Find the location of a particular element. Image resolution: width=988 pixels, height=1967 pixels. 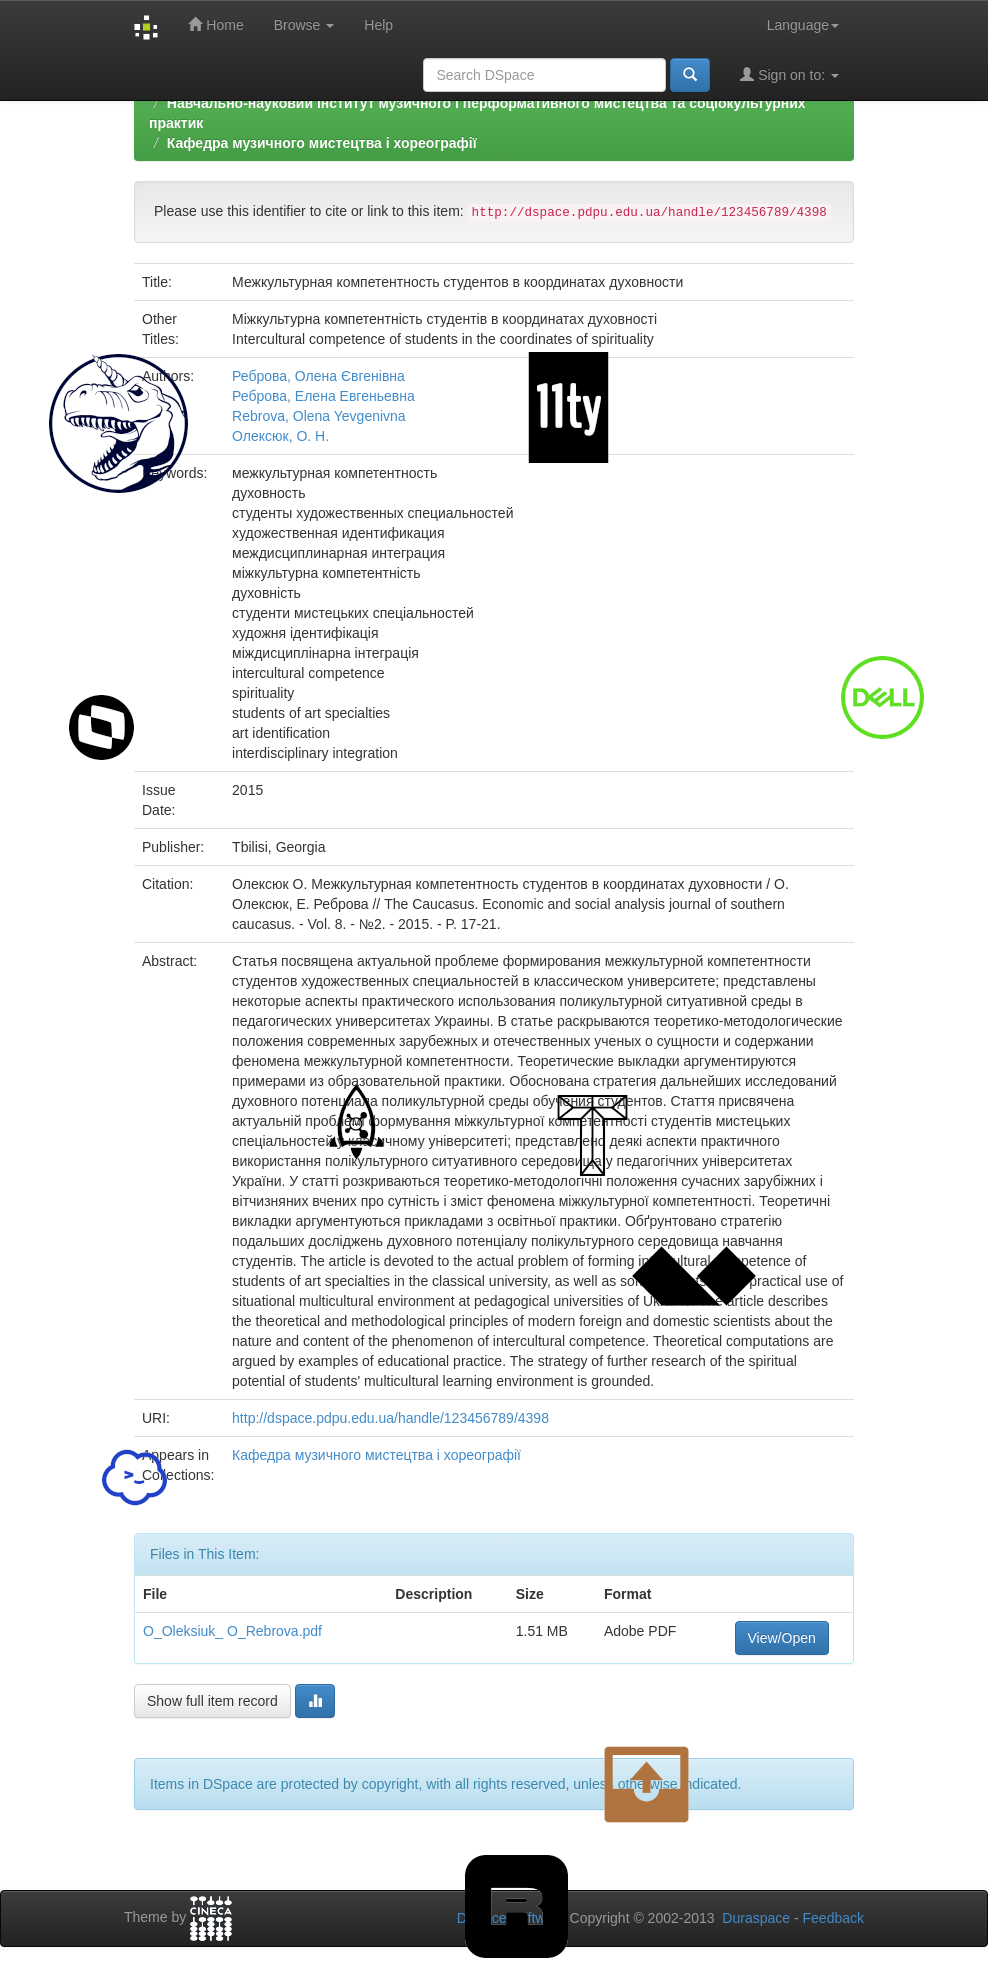

visit talenthouse website or app is located at coordinates (592, 1135).